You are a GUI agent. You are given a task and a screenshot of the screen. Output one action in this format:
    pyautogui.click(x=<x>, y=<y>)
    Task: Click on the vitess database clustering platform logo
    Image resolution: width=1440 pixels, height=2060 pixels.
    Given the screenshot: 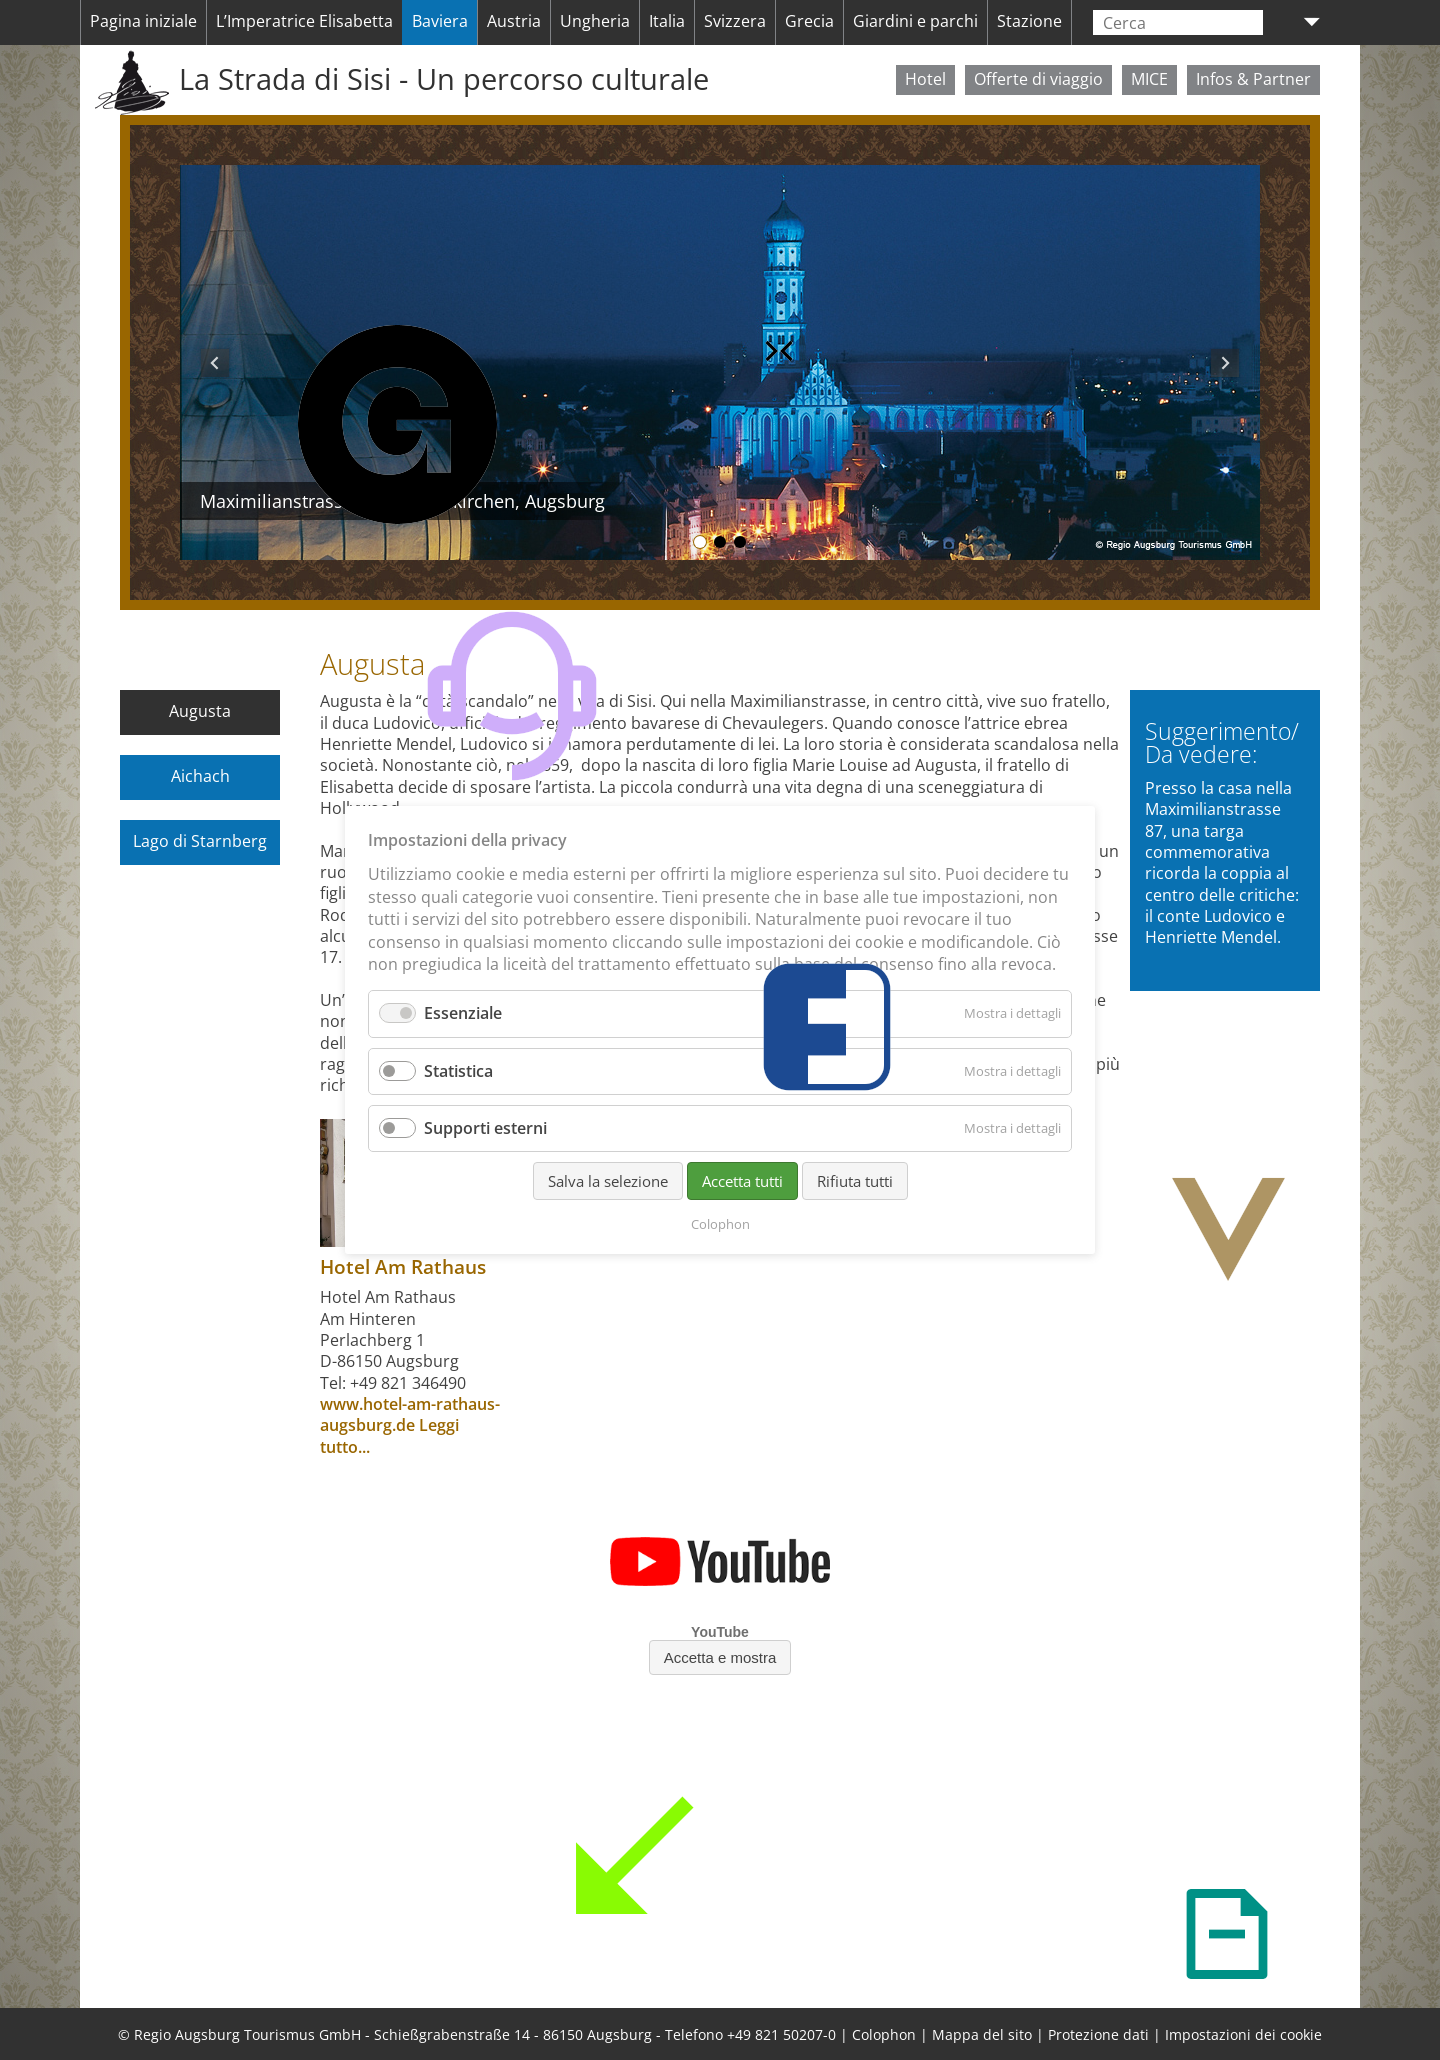 What is the action you would take?
    pyautogui.click(x=1228, y=1229)
    